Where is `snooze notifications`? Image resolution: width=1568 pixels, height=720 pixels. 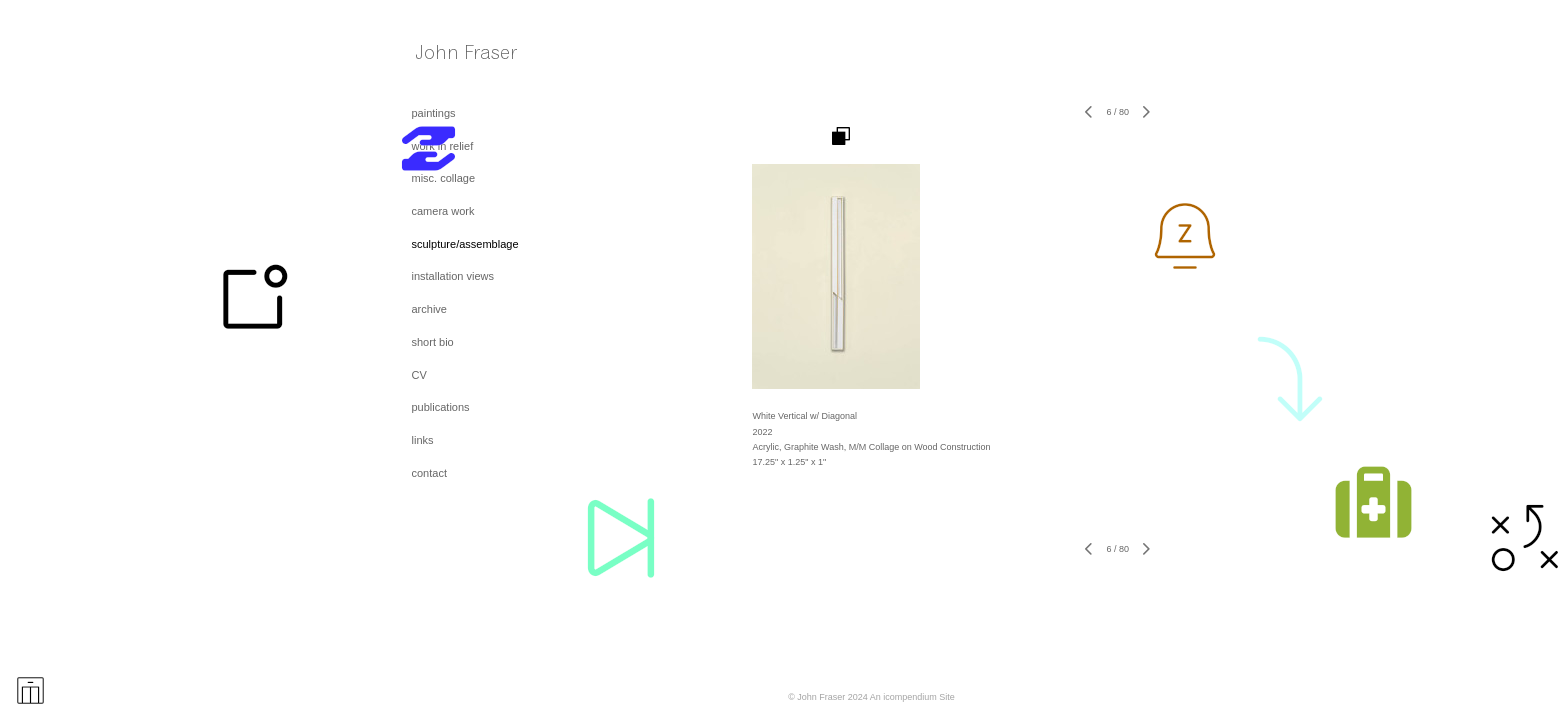 snooze notifications is located at coordinates (1185, 236).